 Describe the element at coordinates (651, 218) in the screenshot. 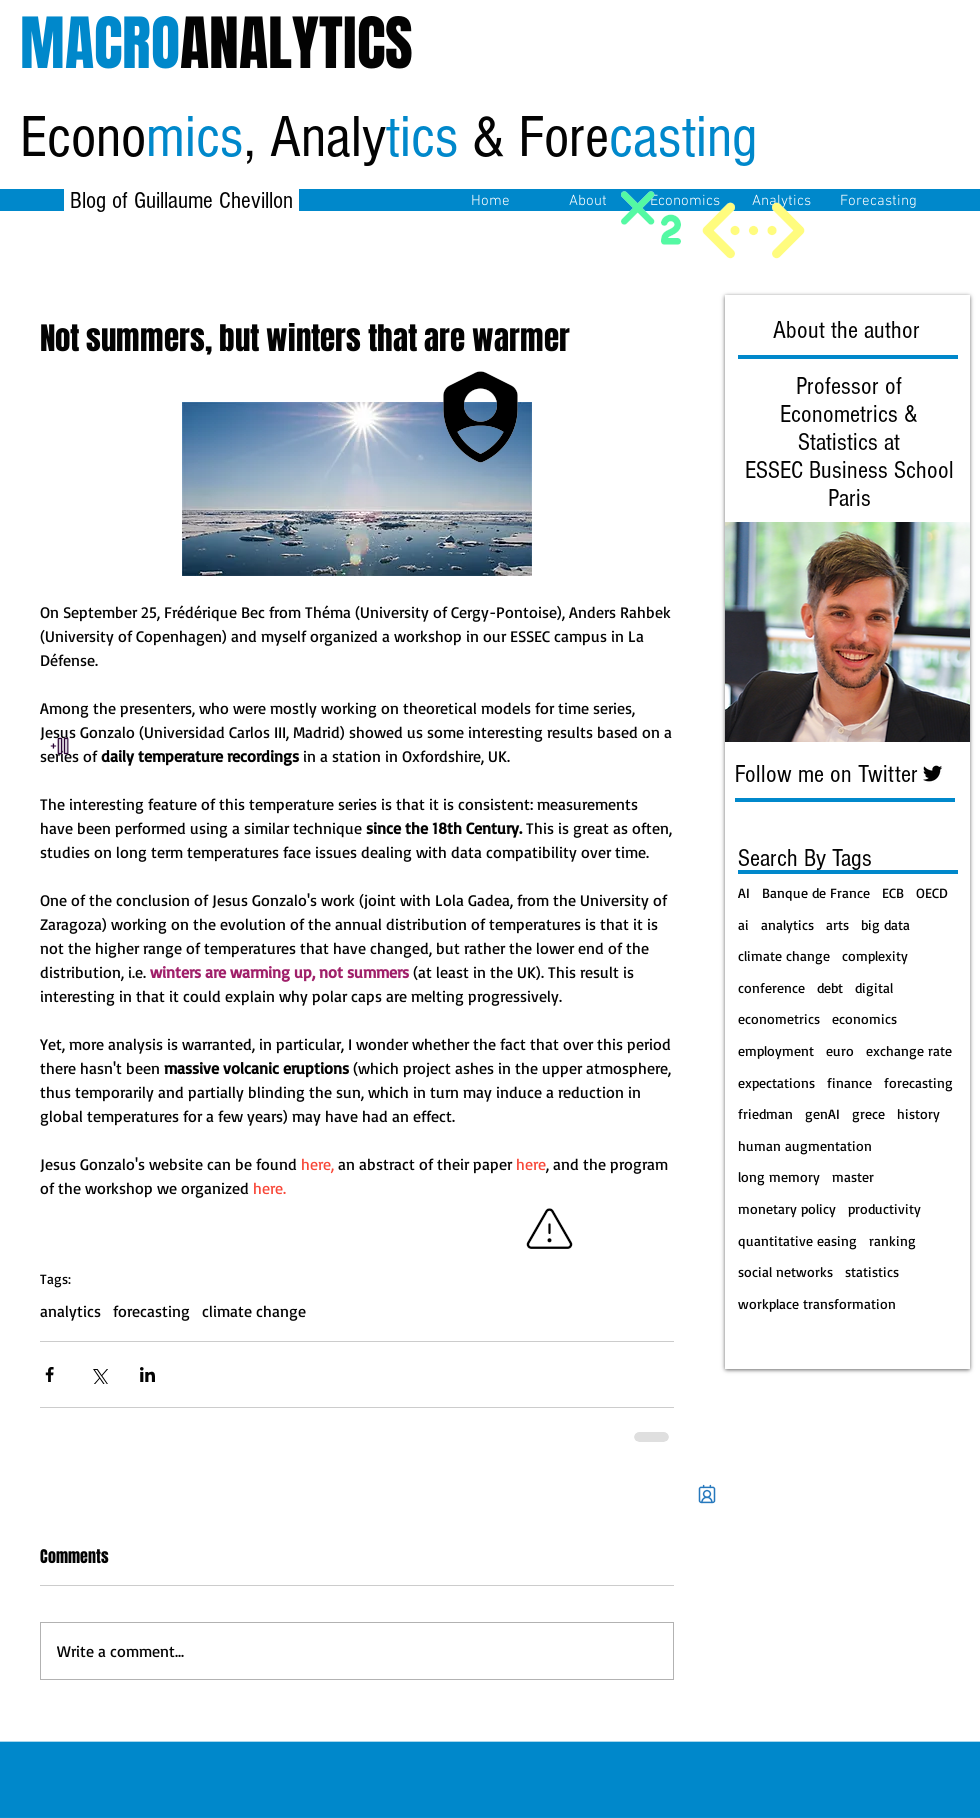

I see `format text as subscript` at that location.